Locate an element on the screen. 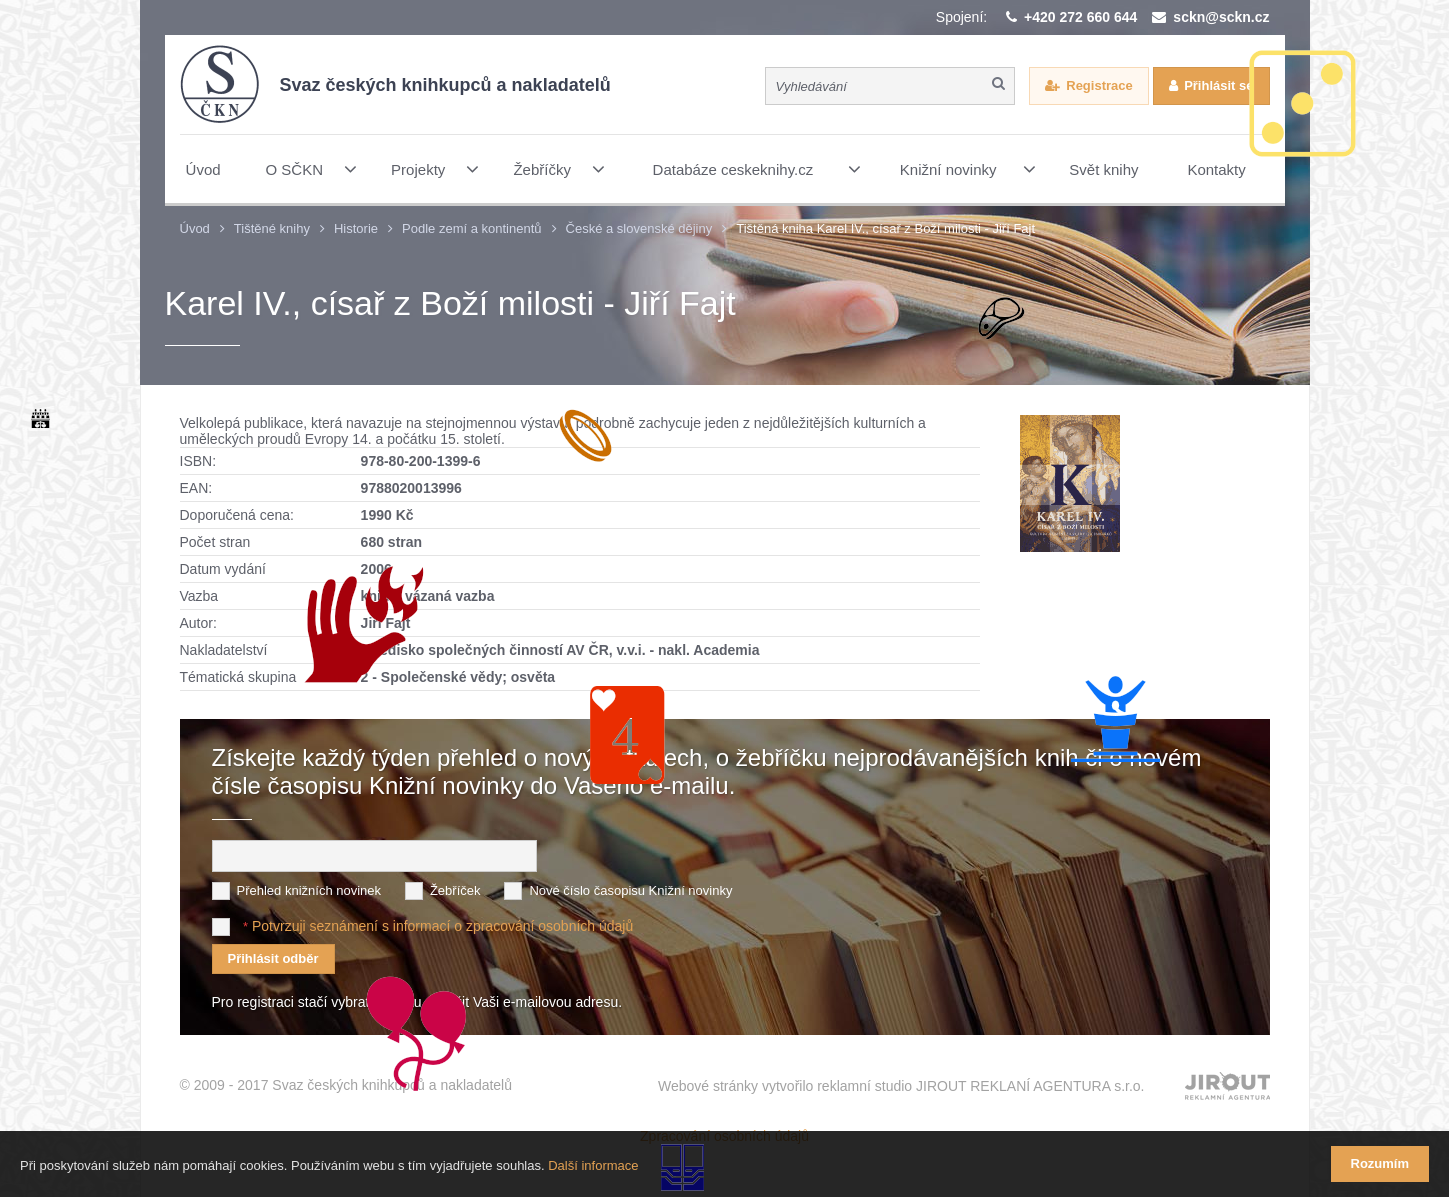  indicates a celebration or party event is located at coordinates (415, 1033).